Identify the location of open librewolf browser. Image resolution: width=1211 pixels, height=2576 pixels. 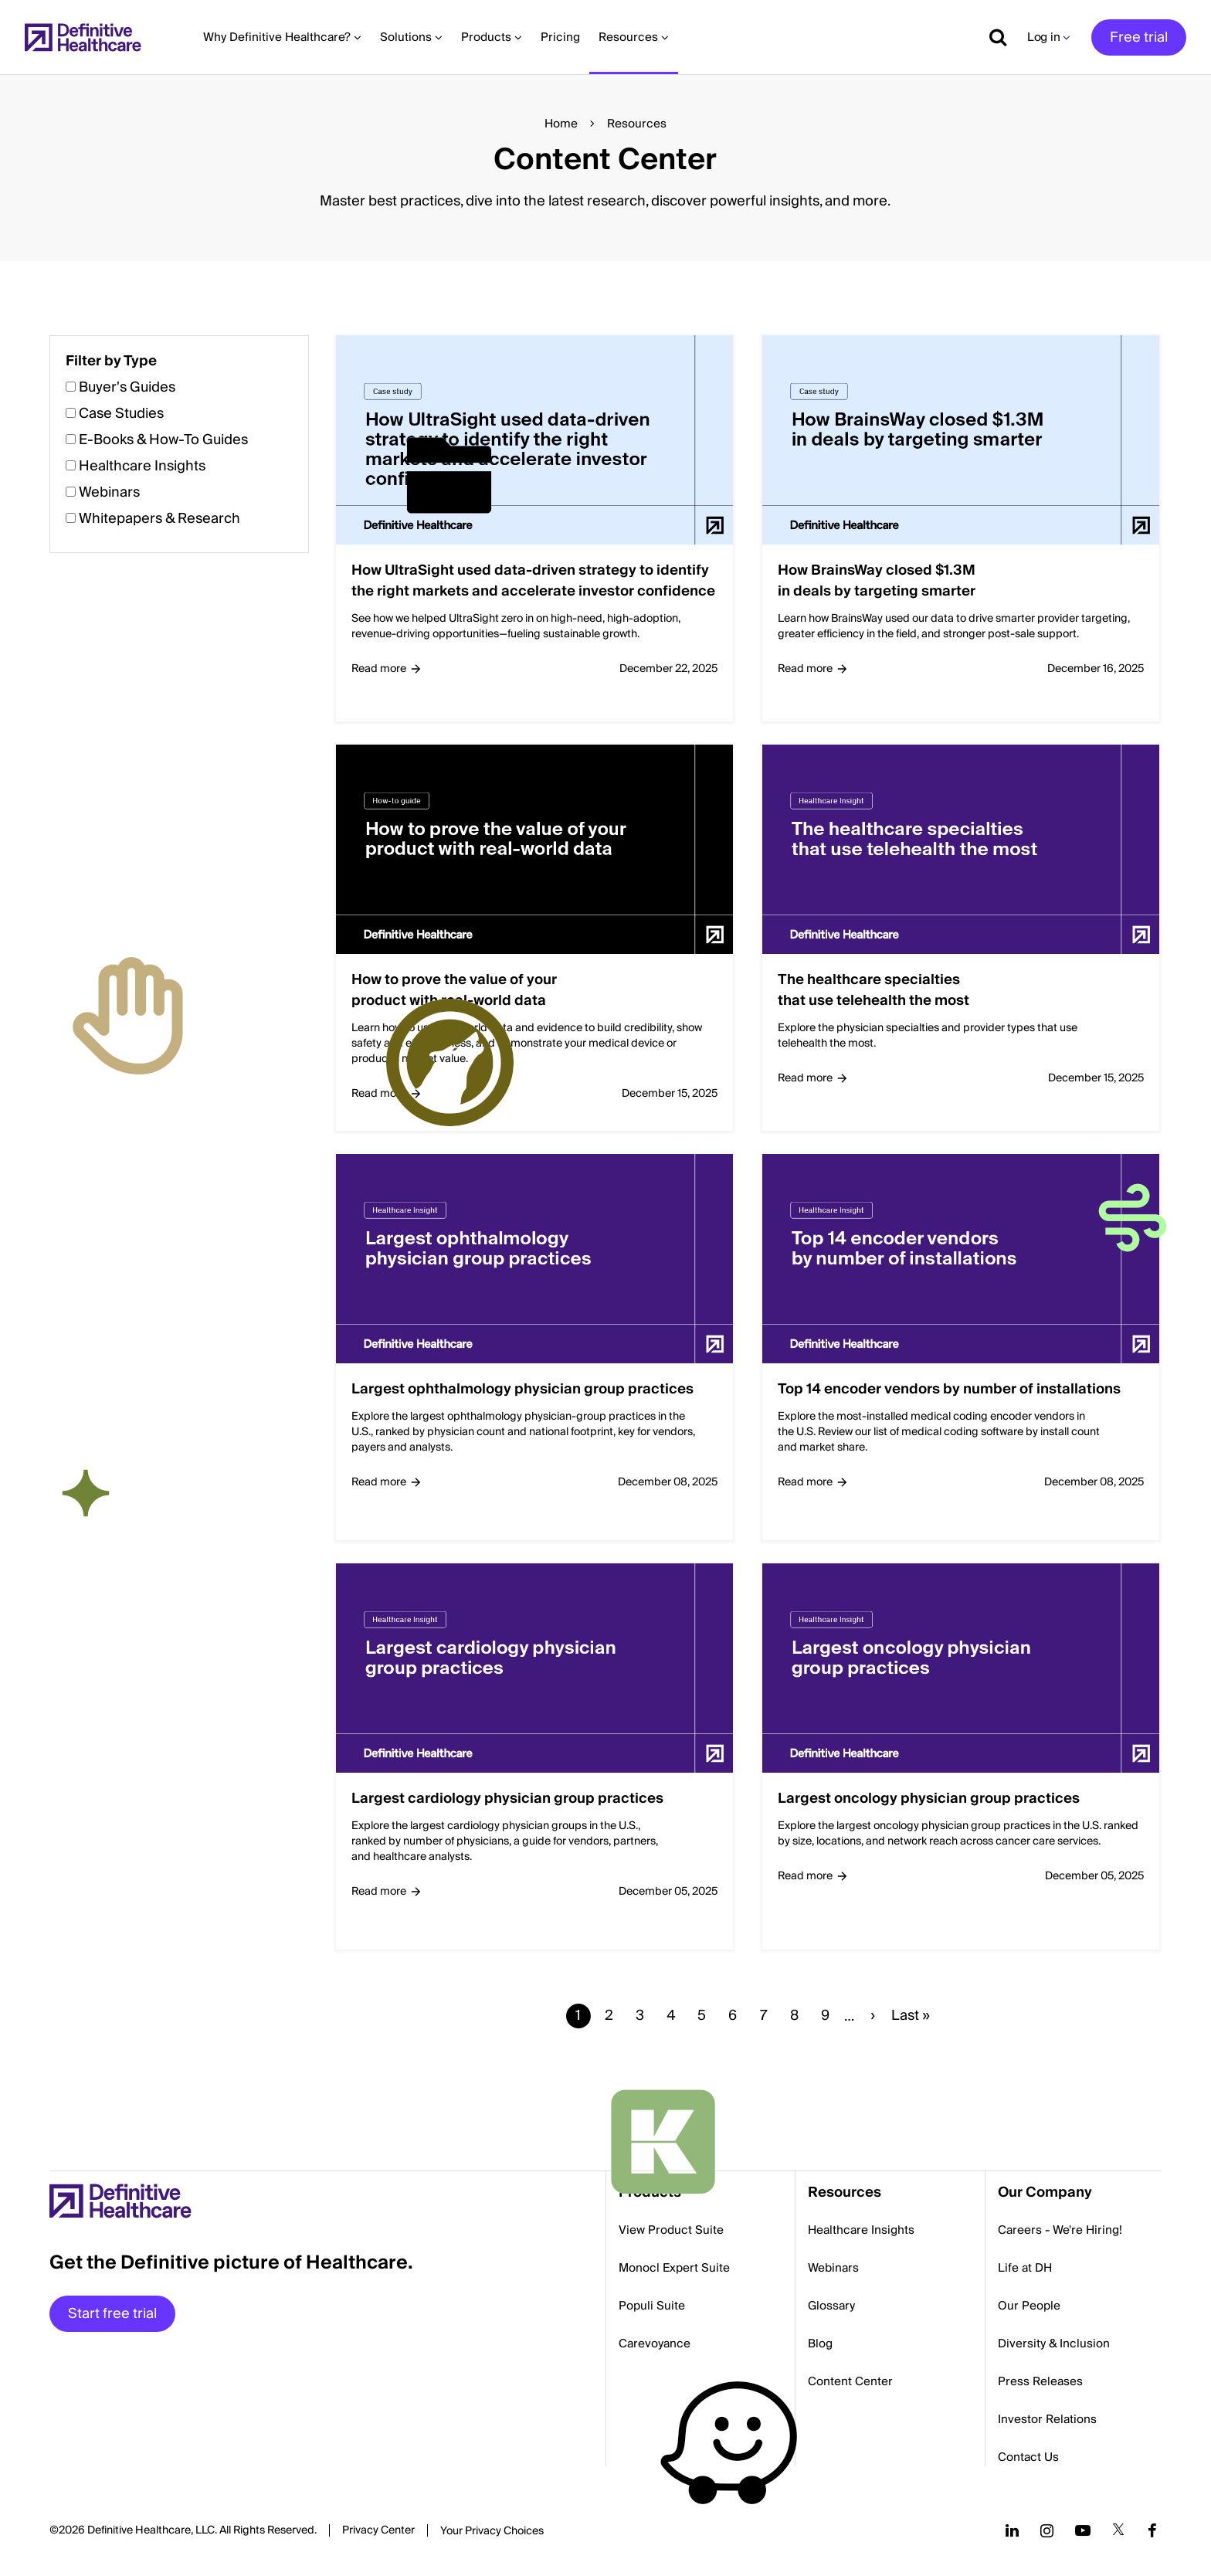
(449, 1062).